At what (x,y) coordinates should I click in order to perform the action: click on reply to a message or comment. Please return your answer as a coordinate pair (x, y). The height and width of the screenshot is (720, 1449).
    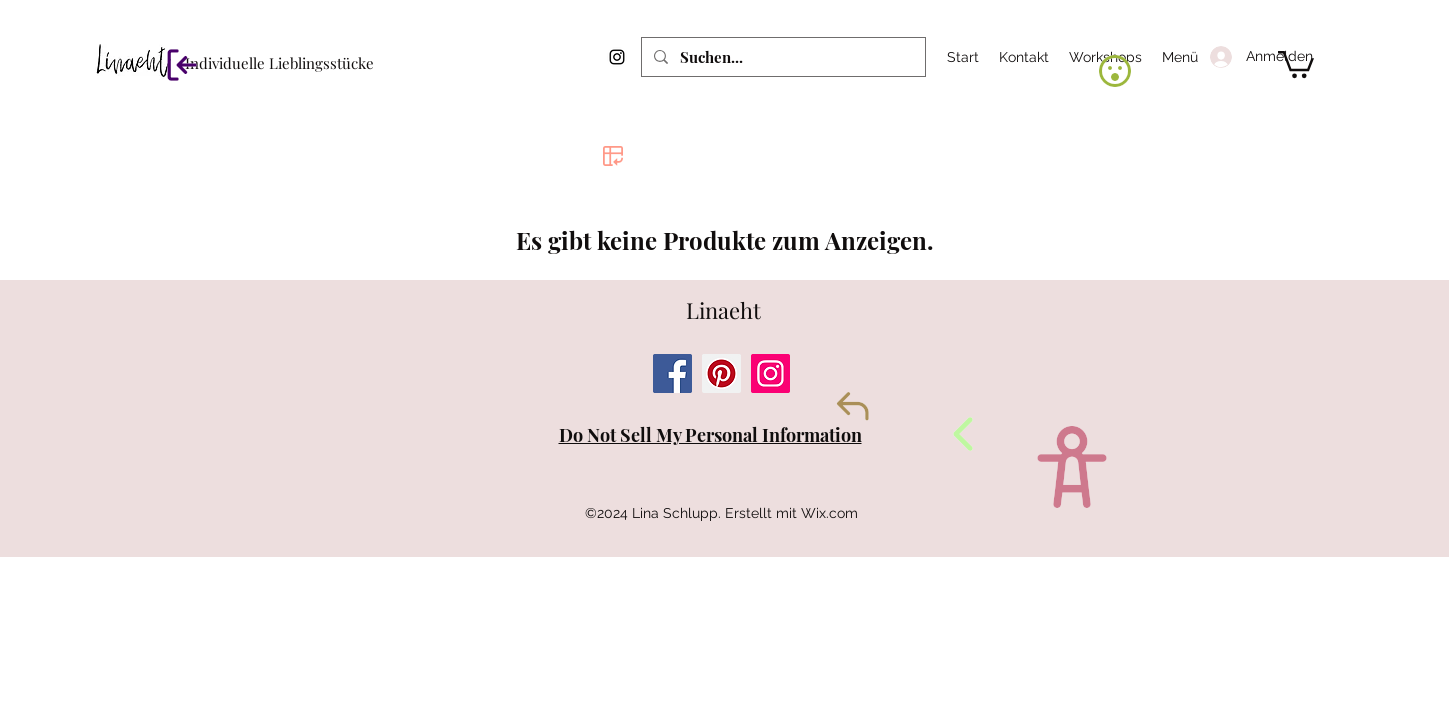
    Looking at the image, I should click on (852, 406).